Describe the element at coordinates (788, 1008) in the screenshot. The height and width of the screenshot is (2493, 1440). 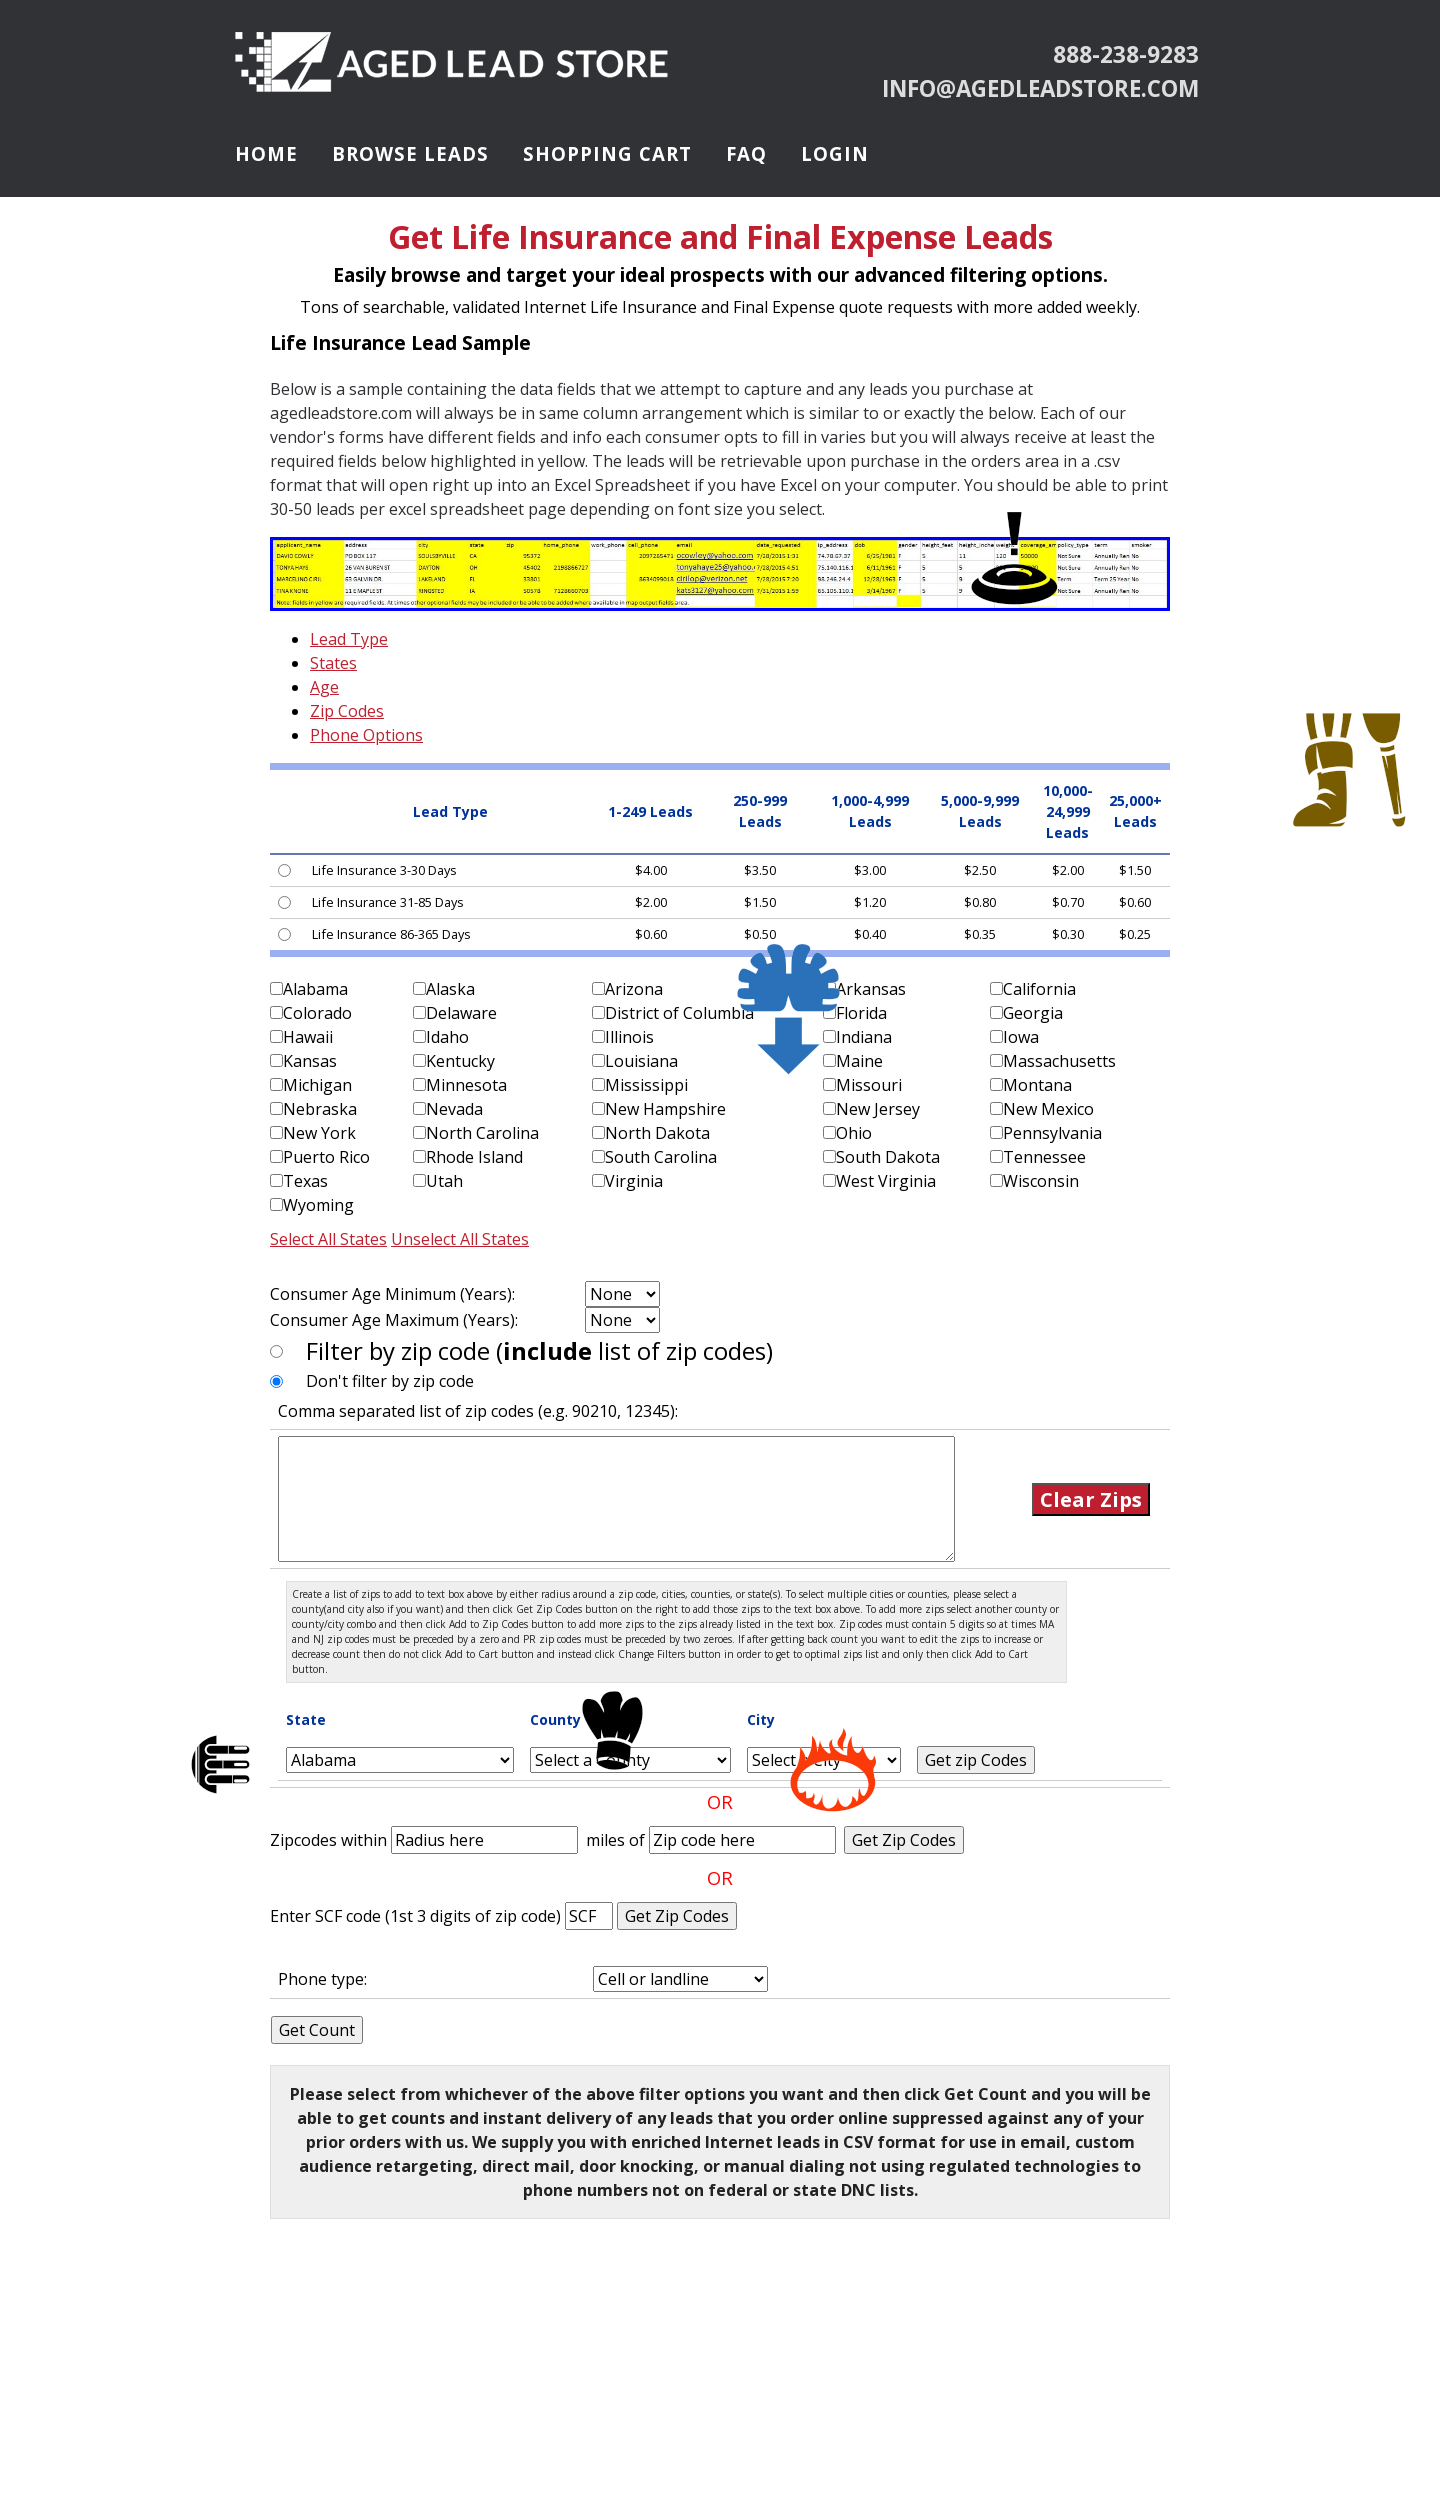
I see `export or download your thoughts and notes` at that location.